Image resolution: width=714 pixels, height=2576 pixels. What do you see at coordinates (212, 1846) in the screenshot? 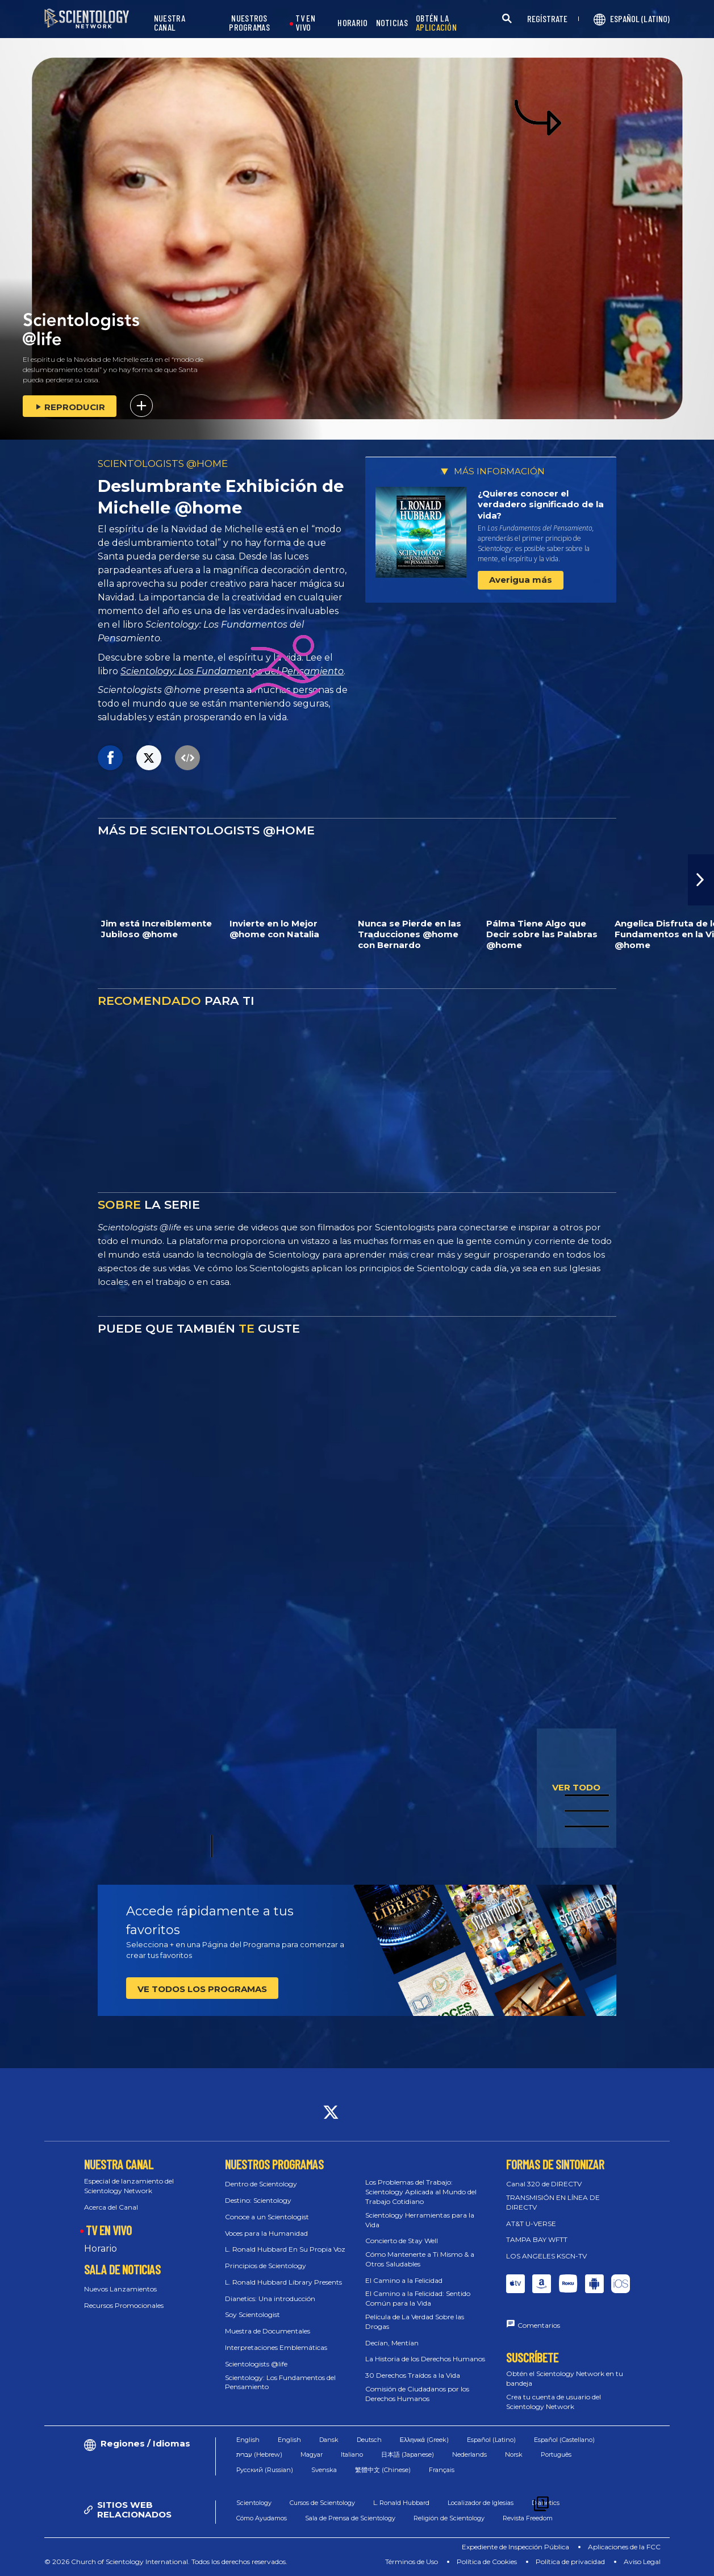
I see `vertical divider or separator between UI elements` at bounding box center [212, 1846].